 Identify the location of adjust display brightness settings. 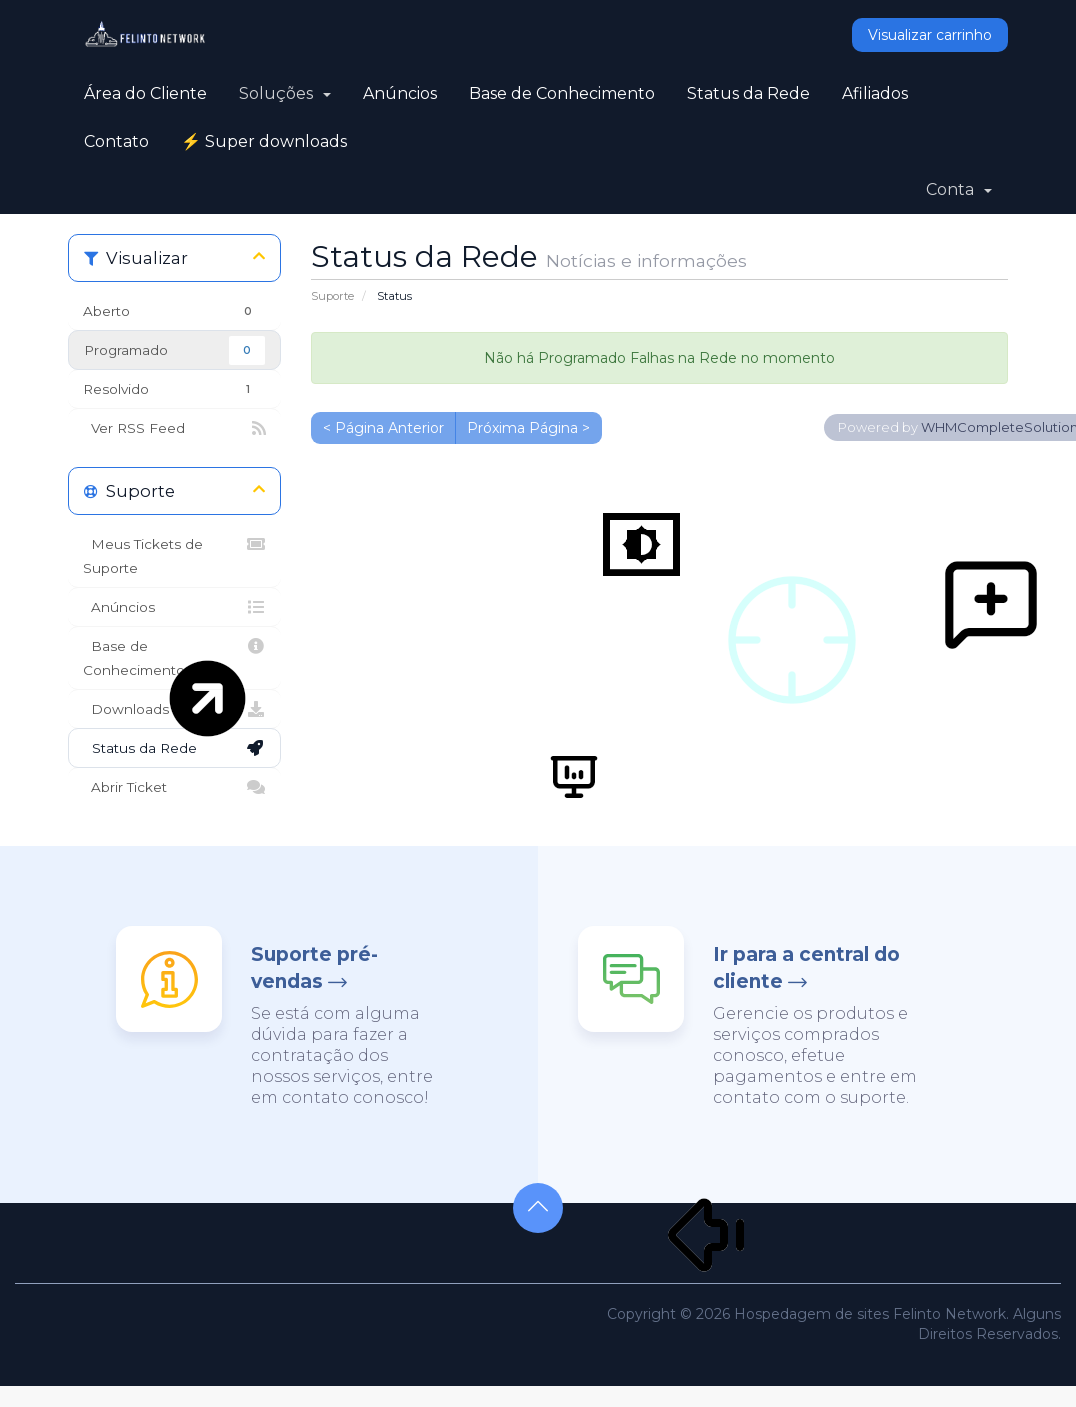
(641, 544).